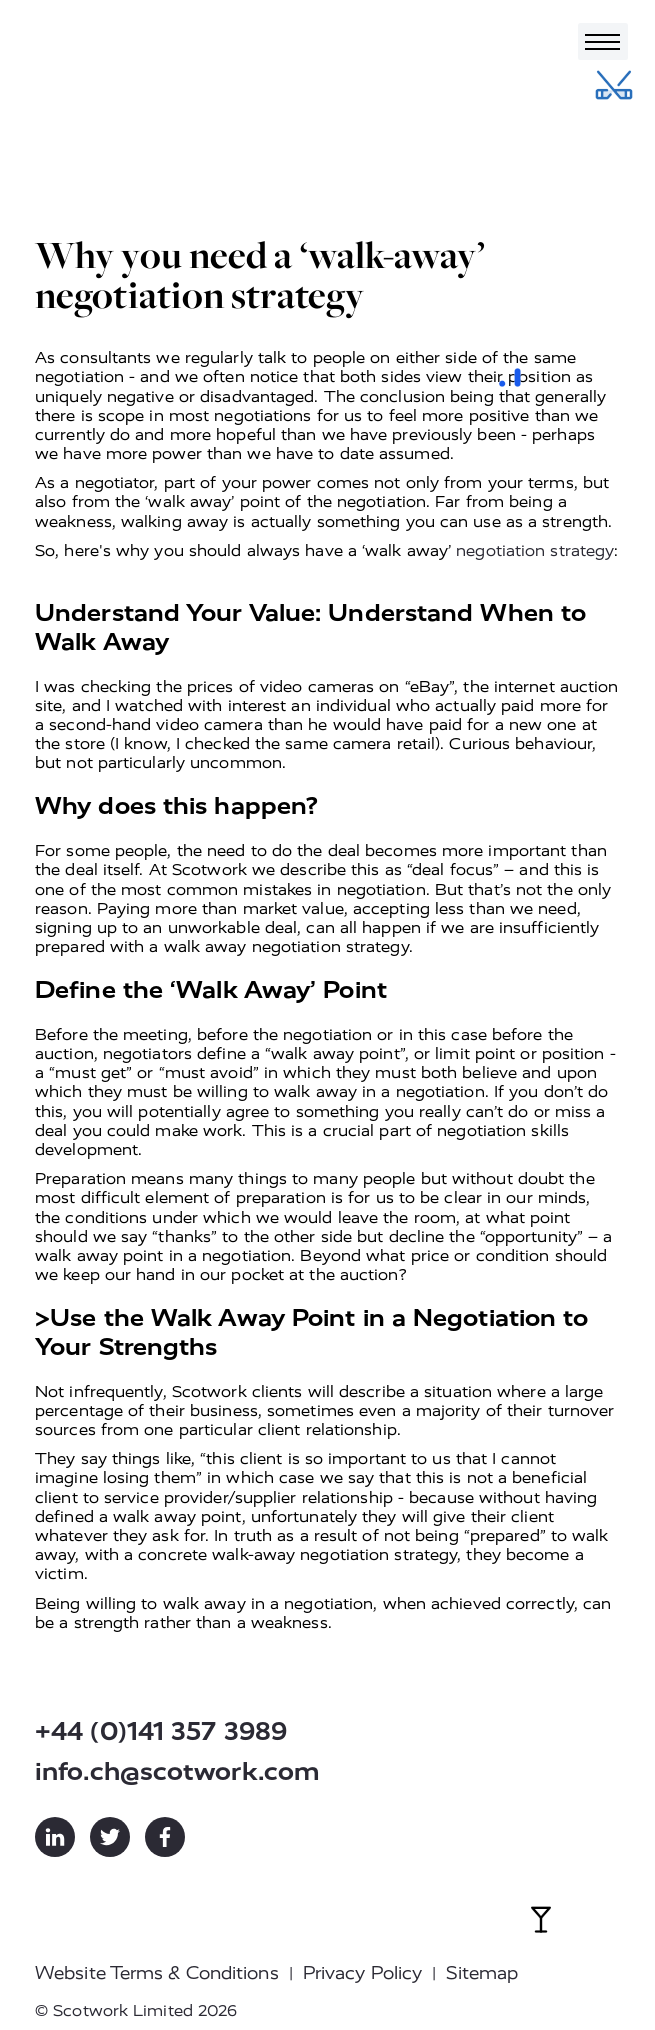 This screenshot has height=2030, width=655. Describe the element at coordinates (533, 359) in the screenshot. I see `indicates weak signal strength` at that location.